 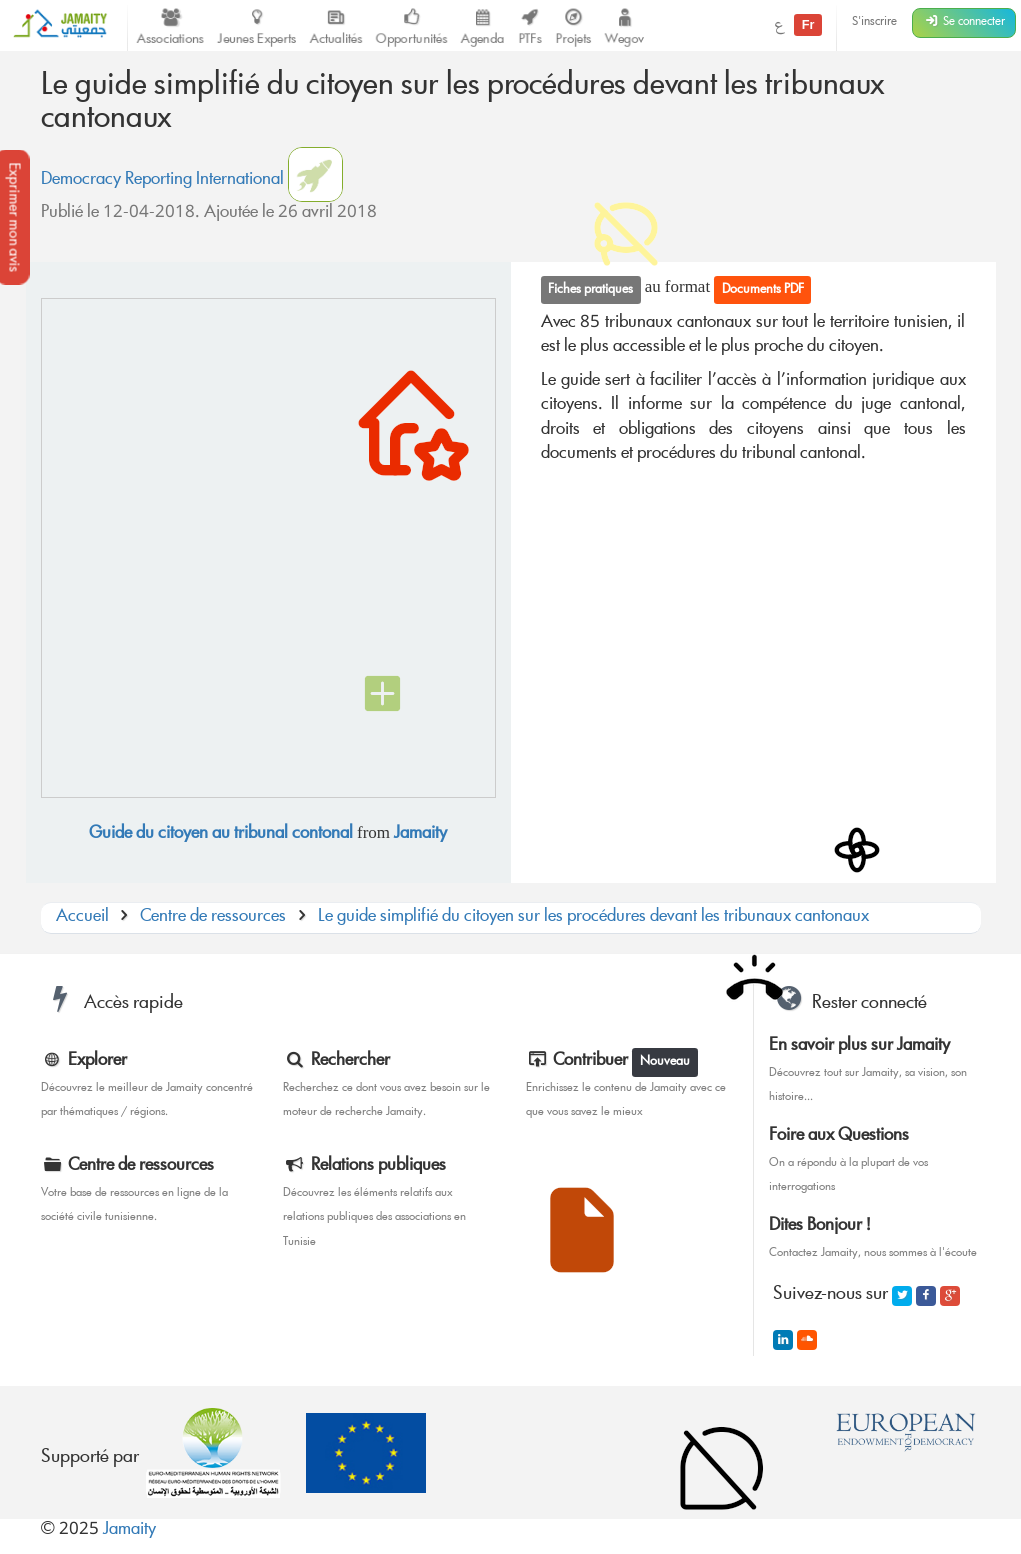 I want to click on view or open a file, so click(x=582, y=1230).